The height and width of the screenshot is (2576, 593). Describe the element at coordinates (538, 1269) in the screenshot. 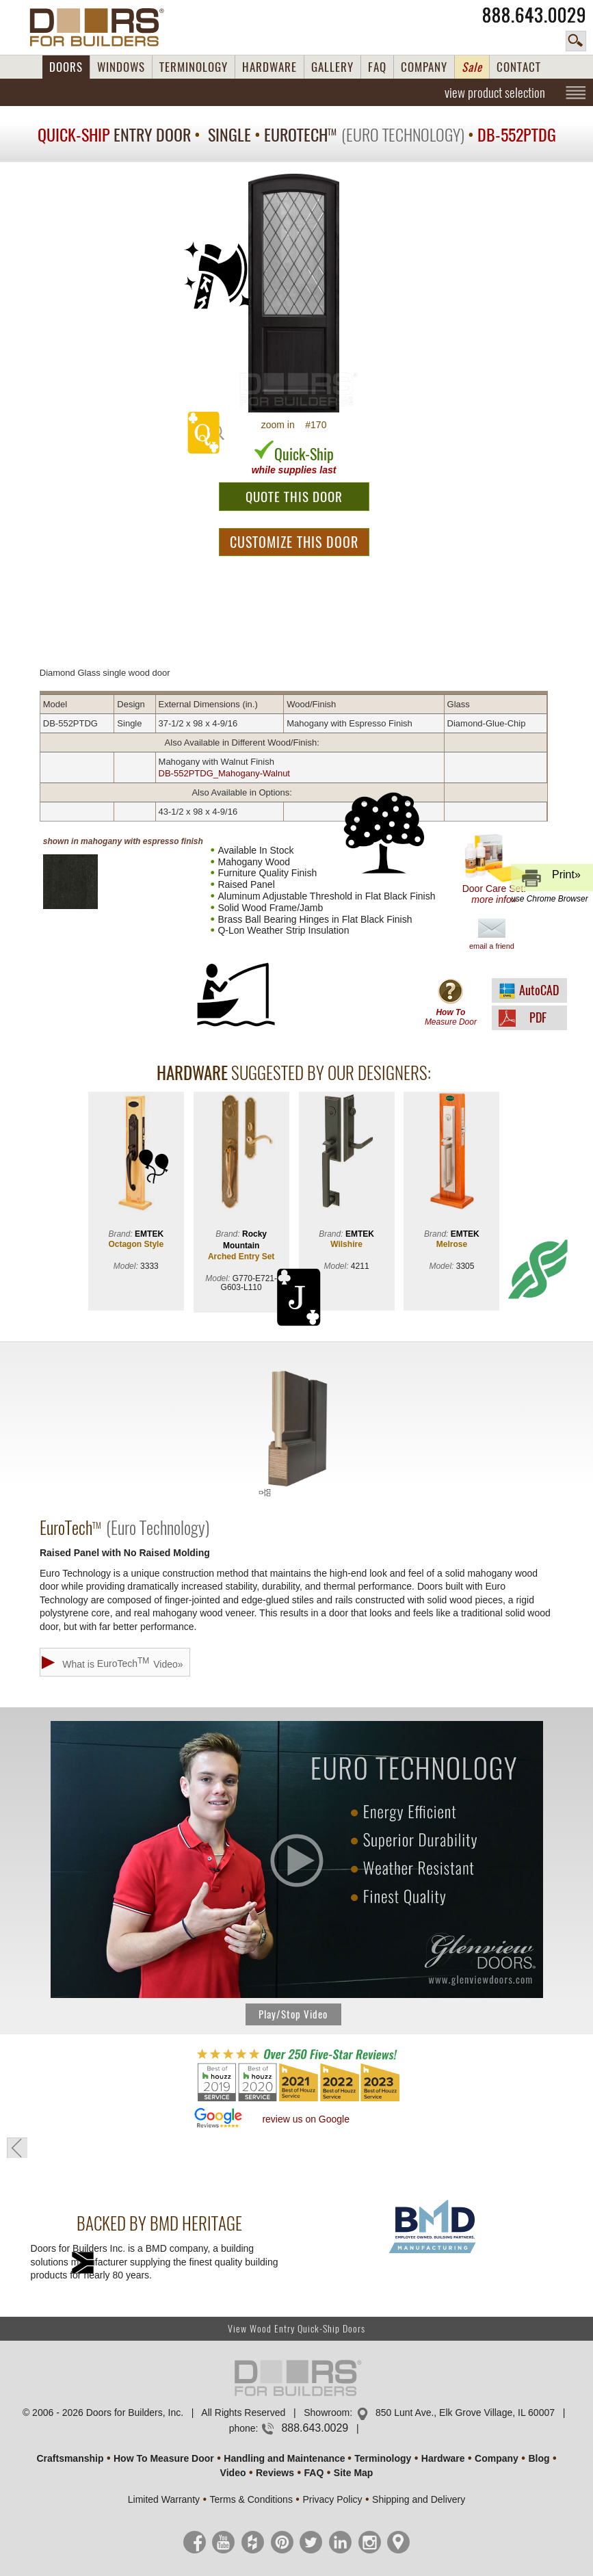

I see `indicates a connection or link between items` at that location.